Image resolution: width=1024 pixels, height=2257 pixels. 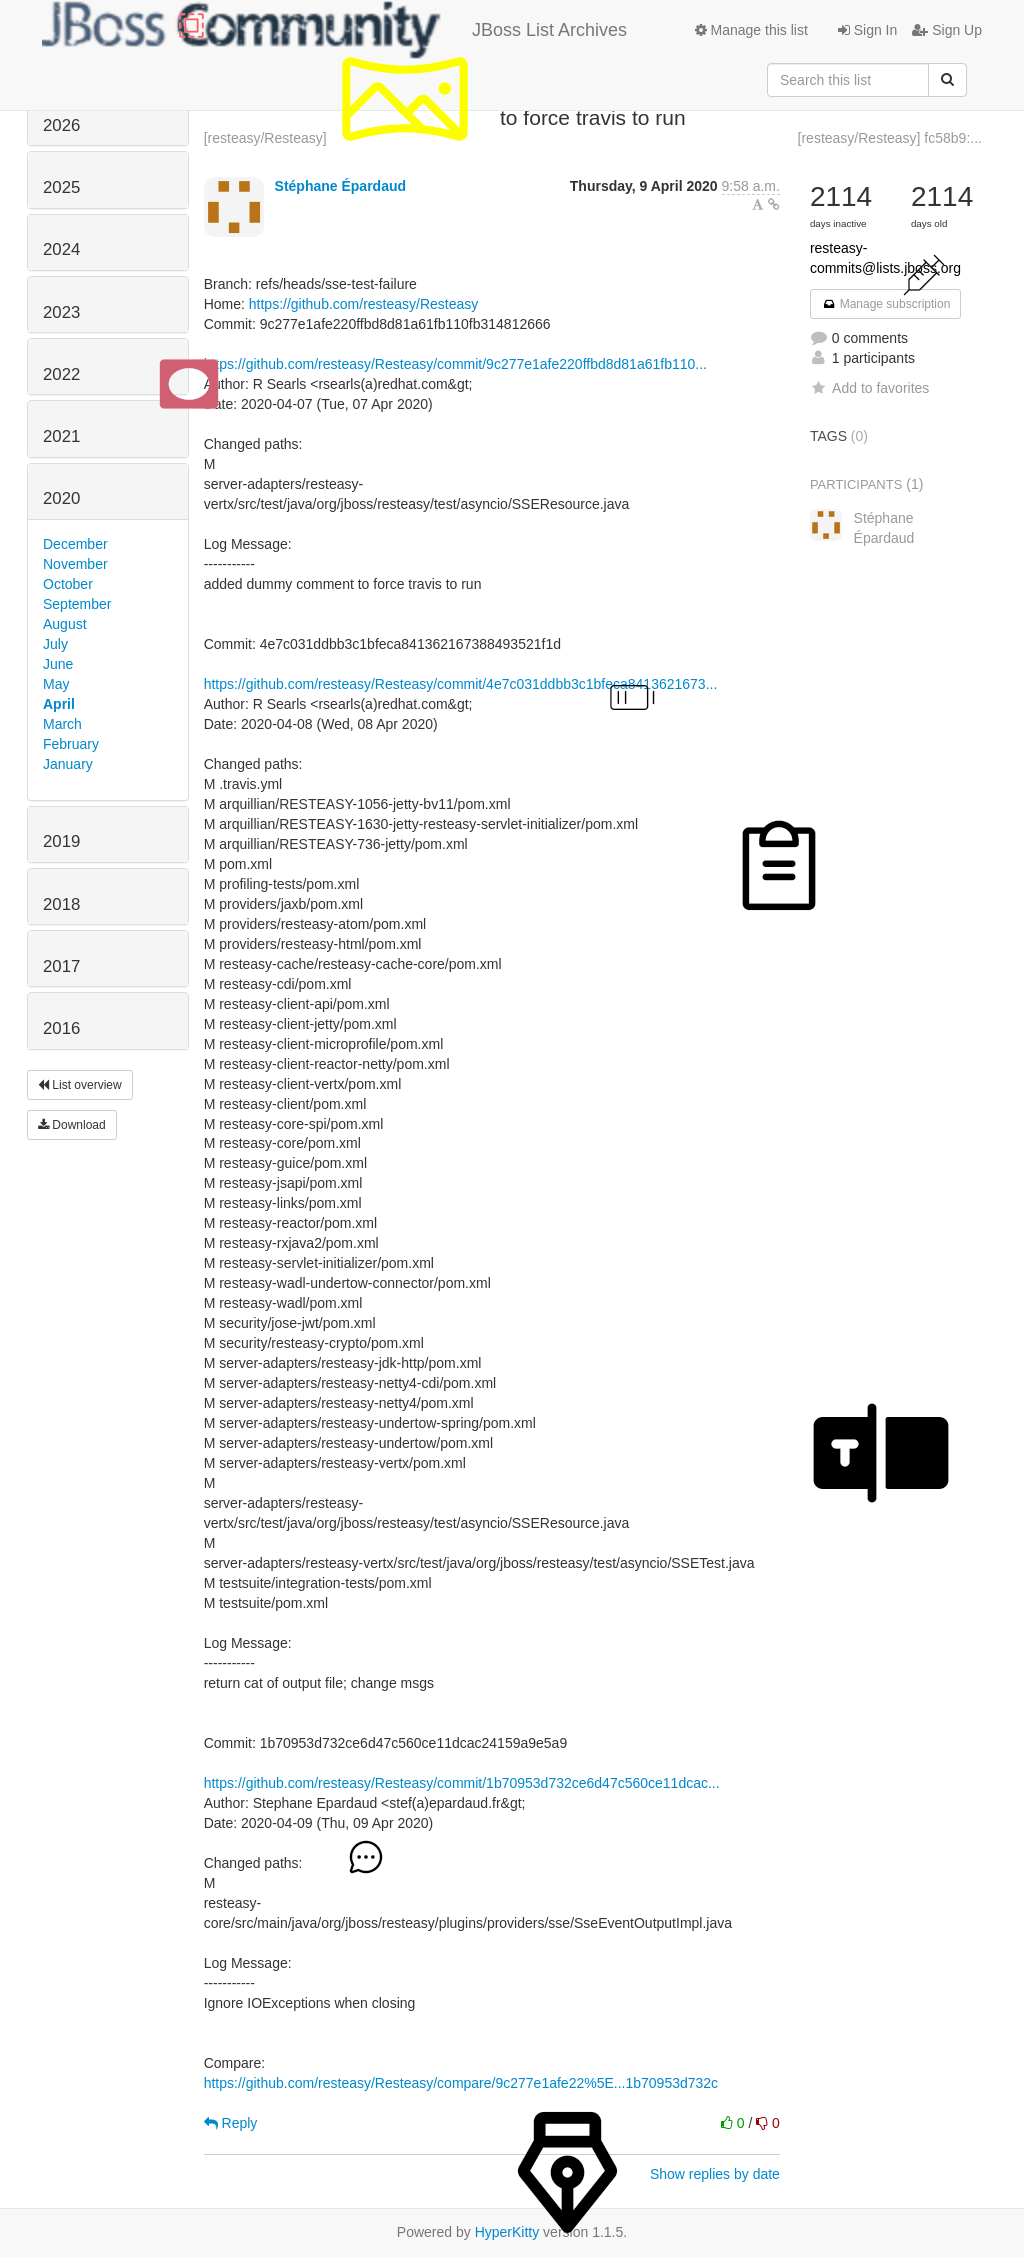 What do you see at coordinates (924, 275) in the screenshot?
I see `access vaccination or immunization records` at bounding box center [924, 275].